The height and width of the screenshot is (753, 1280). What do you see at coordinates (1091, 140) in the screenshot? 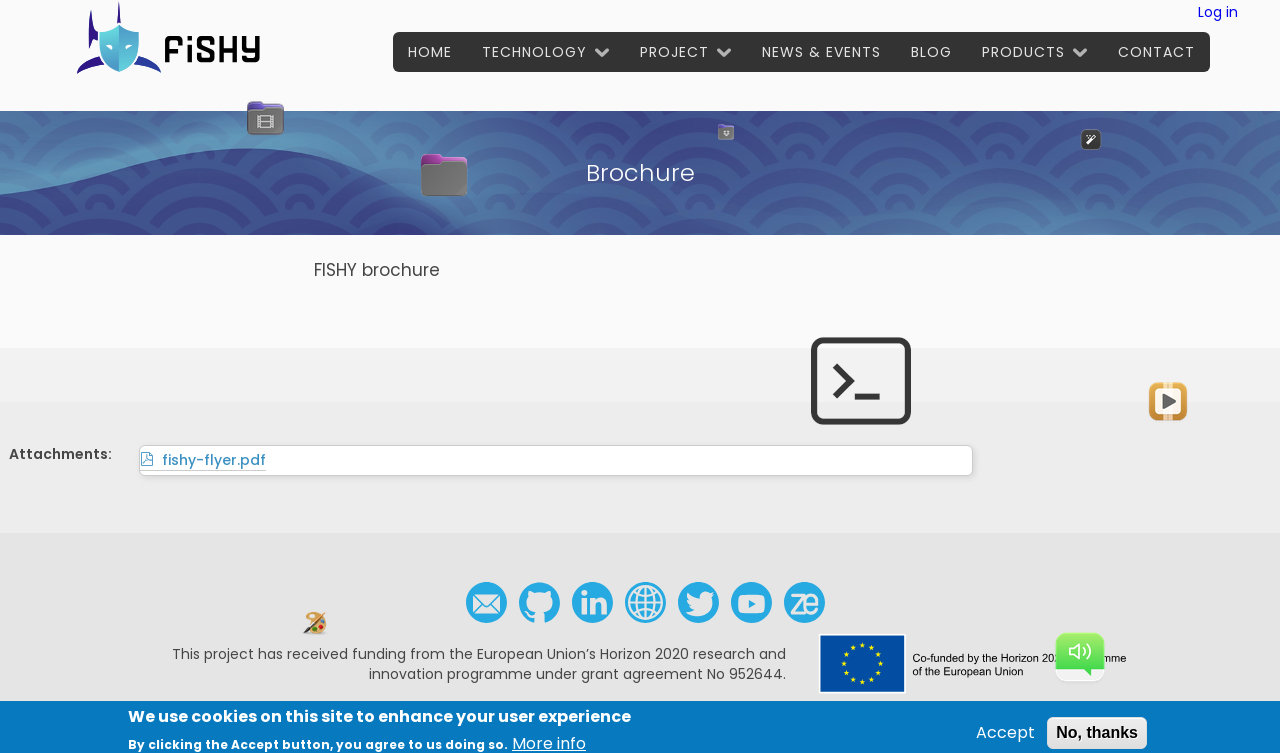
I see `access visual effects and animation settings` at bounding box center [1091, 140].